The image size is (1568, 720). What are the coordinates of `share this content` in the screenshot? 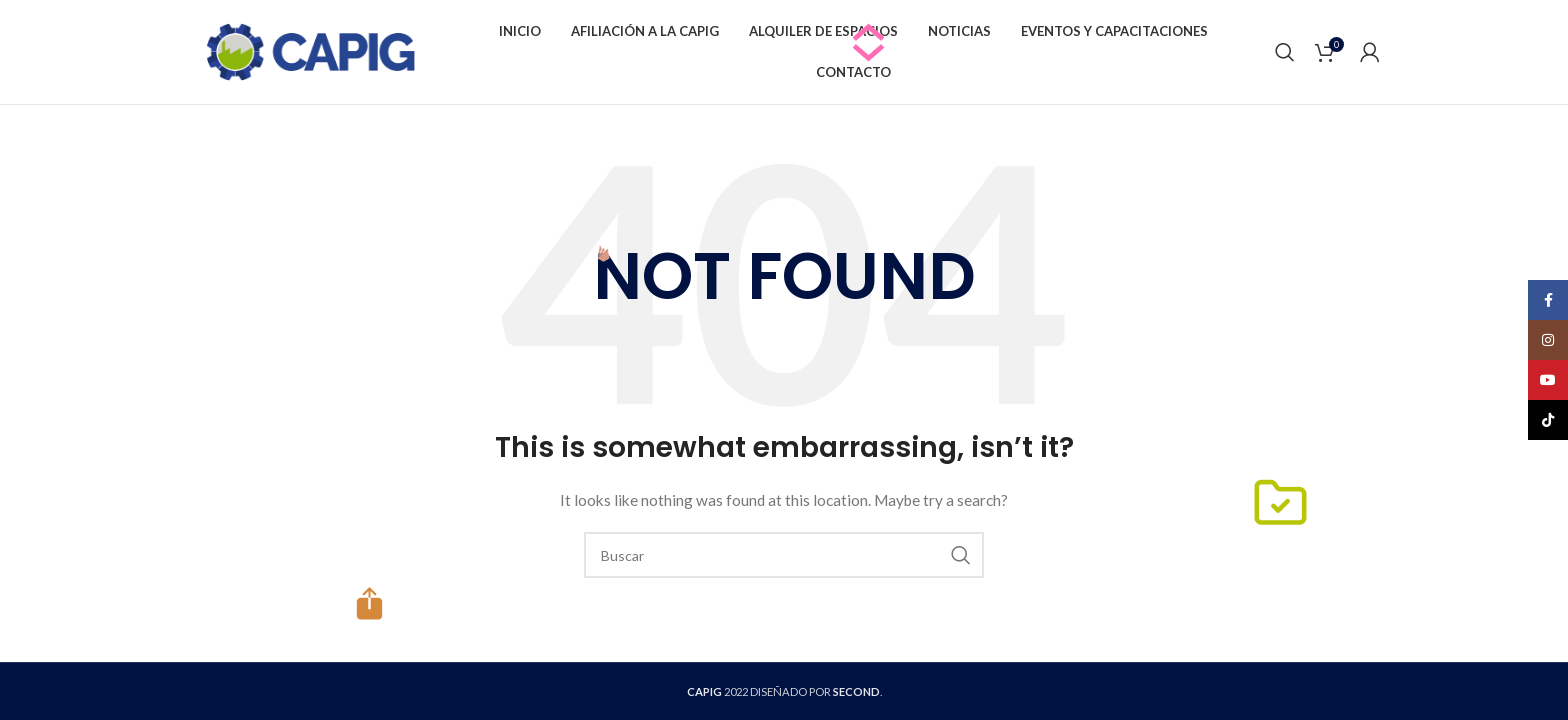 It's located at (369, 603).